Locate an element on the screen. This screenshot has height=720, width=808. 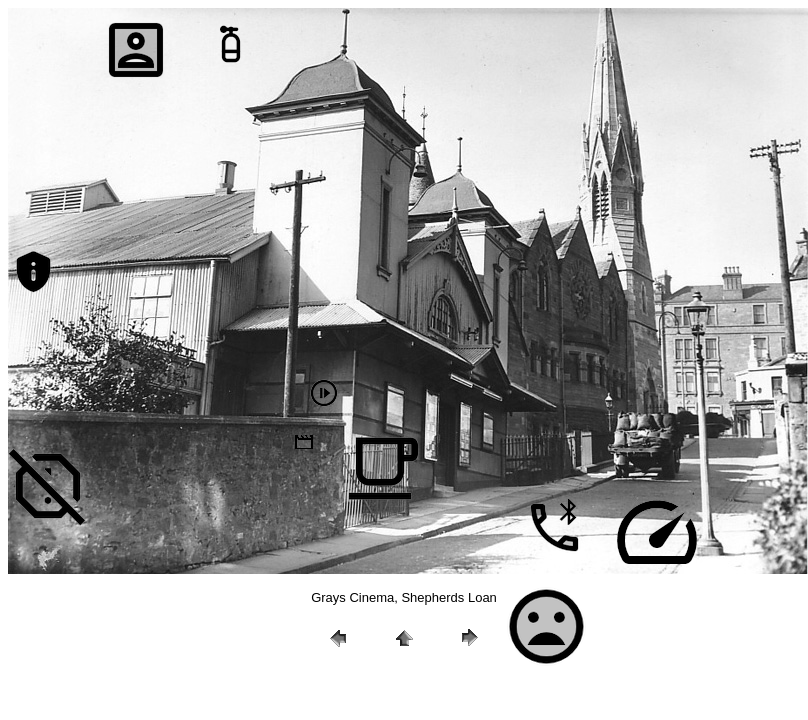
adjust playback speed is located at coordinates (657, 532).